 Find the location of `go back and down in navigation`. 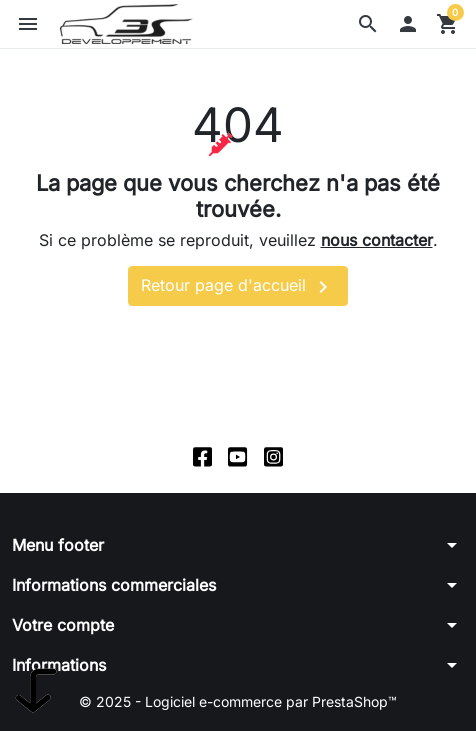

go back and down in navigation is located at coordinates (36, 689).